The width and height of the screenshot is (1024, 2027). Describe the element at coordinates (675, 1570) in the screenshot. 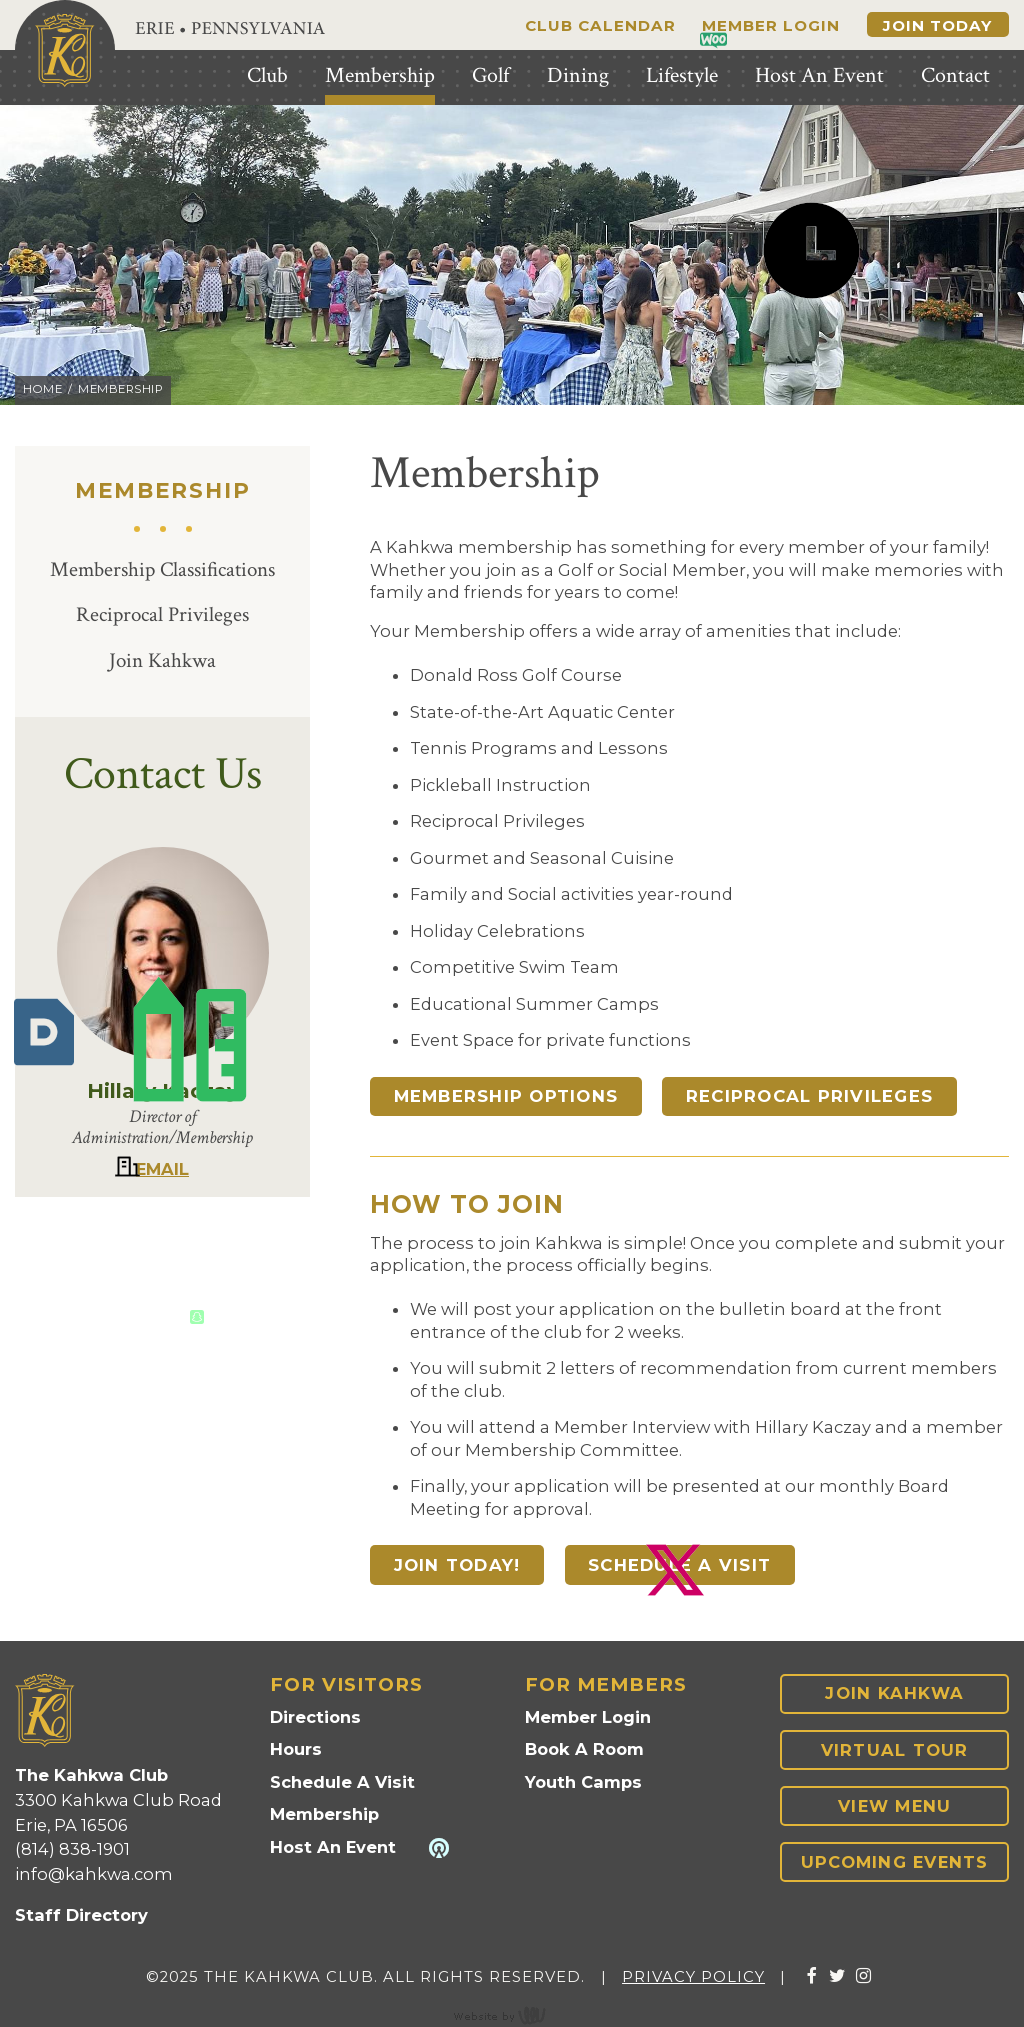

I see `share to X (formerly Twitter)` at that location.